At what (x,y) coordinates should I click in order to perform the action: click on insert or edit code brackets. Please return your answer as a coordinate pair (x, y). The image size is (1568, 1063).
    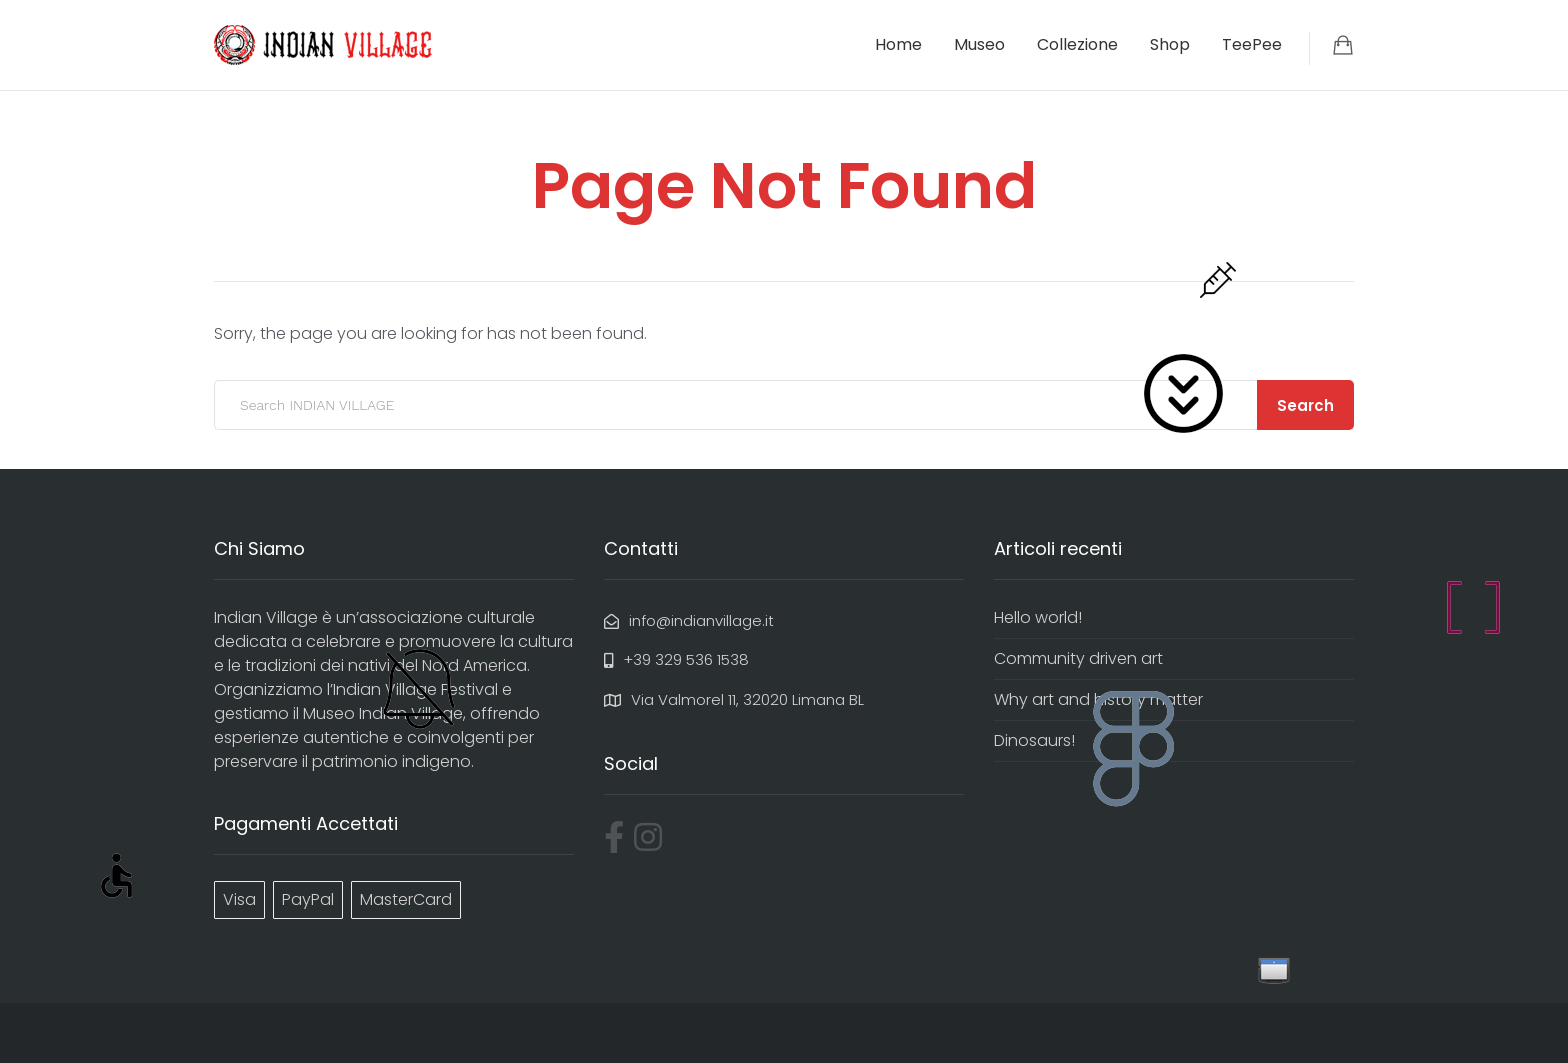
    Looking at the image, I should click on (1473, 607).